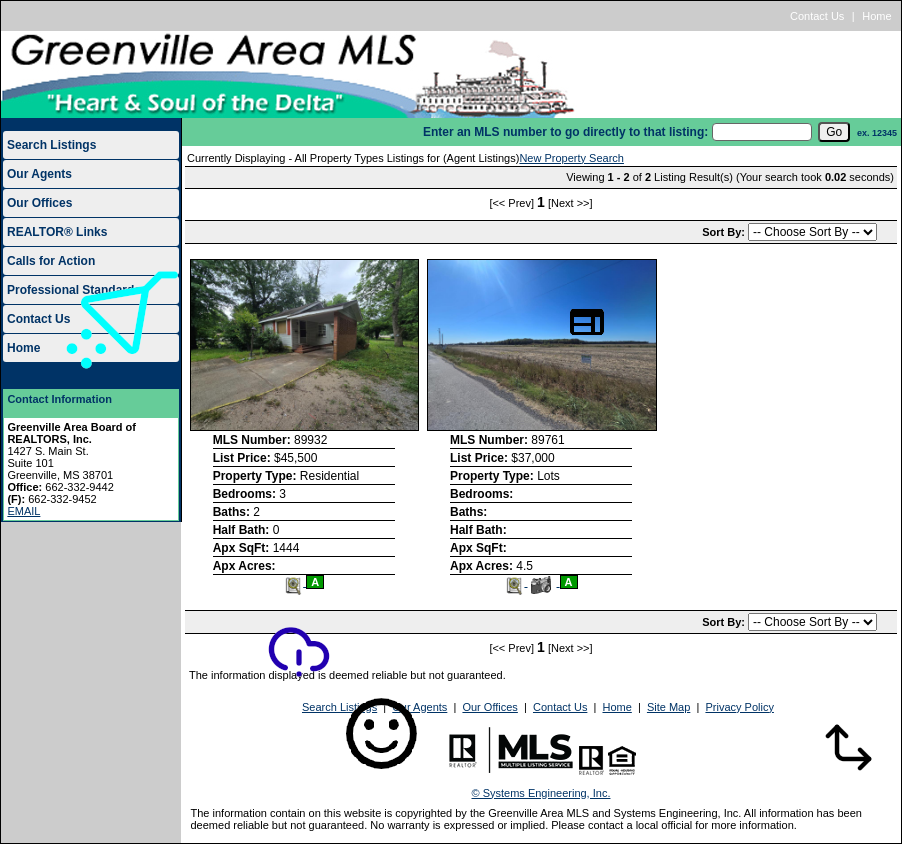  Describe the element at coordinates (381, 733) in the screenshot. I see `rate your experience with a positive reaction` at that location.